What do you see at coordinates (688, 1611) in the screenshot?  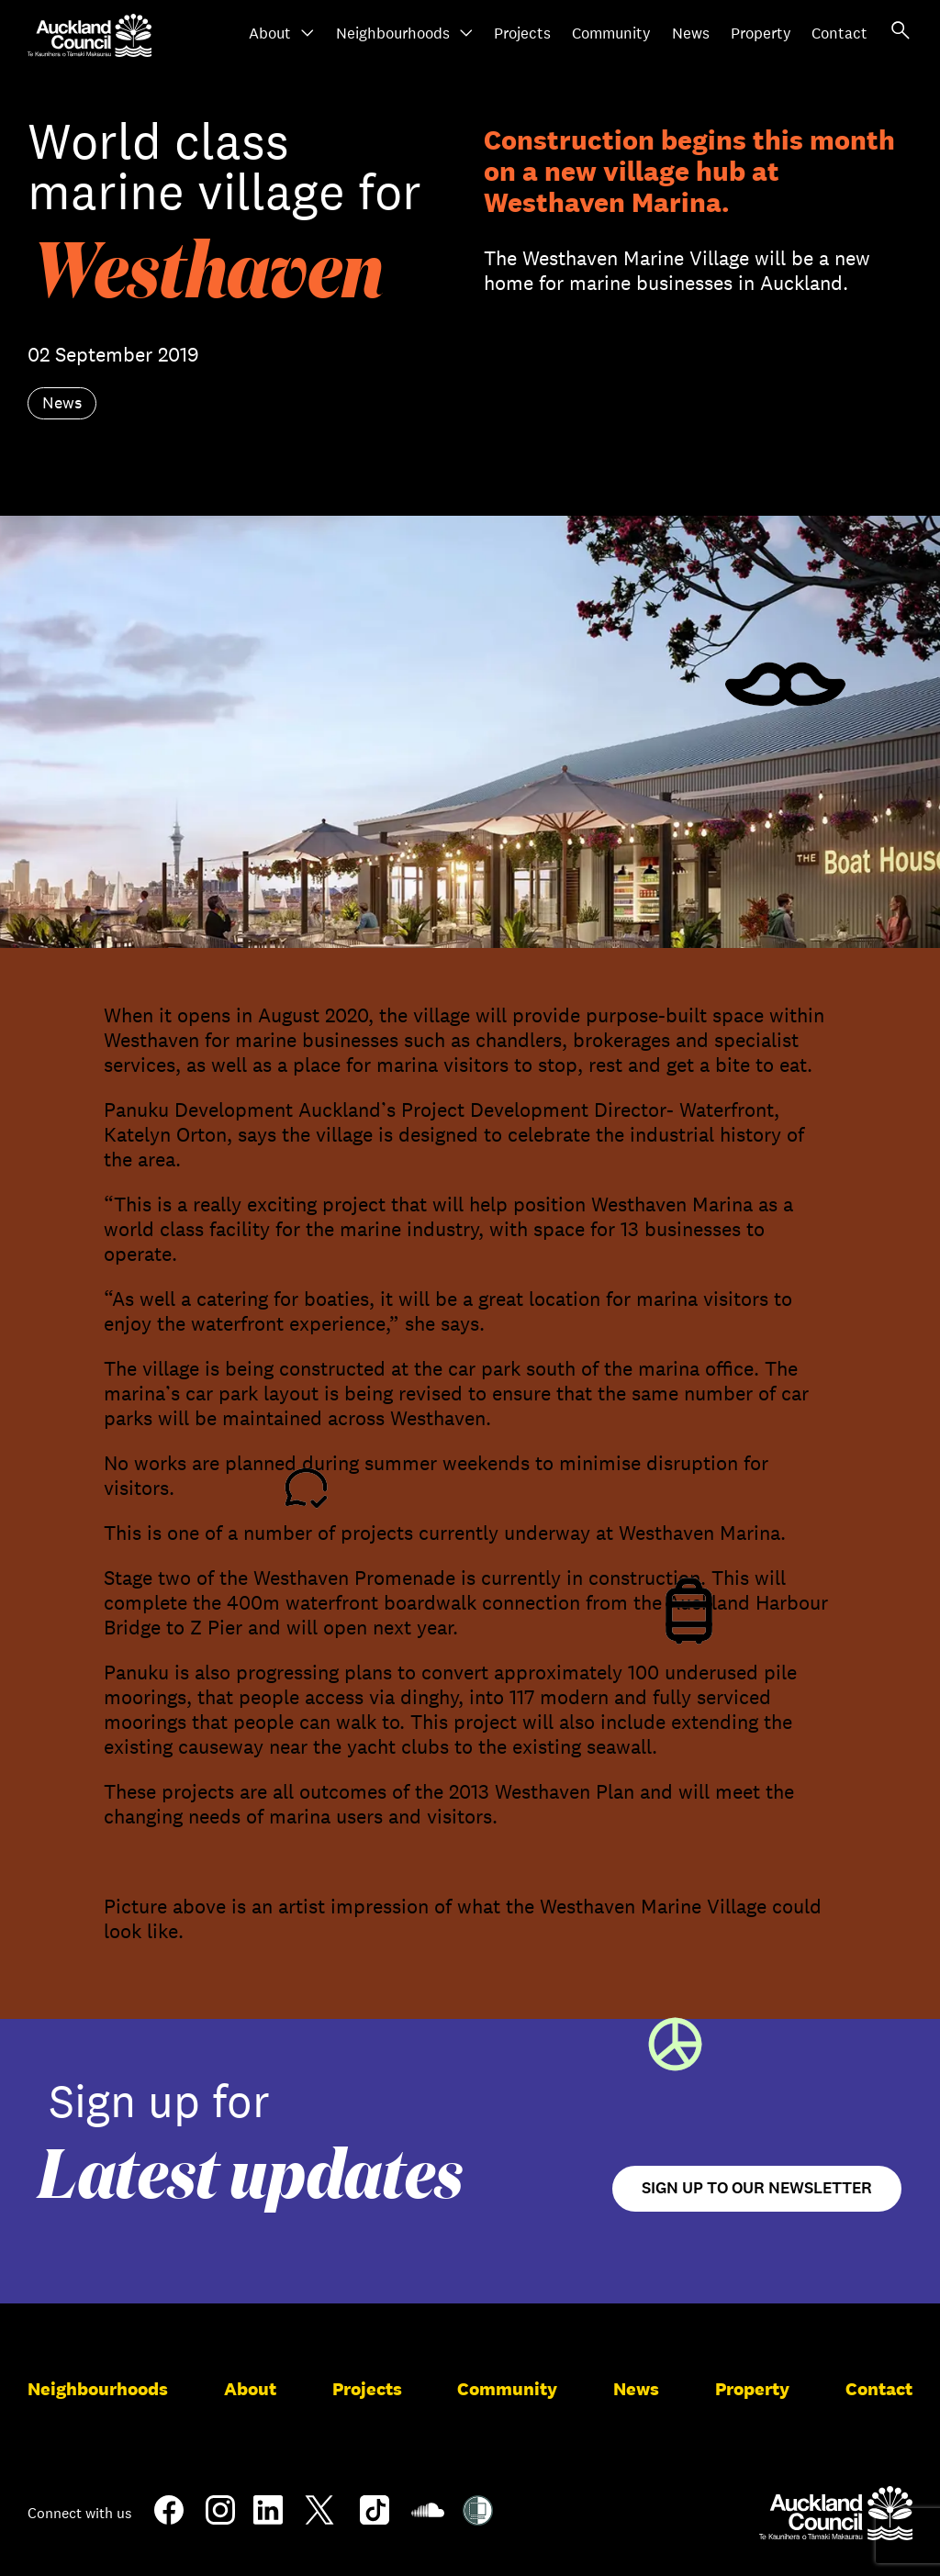 I see `access travel or trip information` at bounding box center [688, 1611].